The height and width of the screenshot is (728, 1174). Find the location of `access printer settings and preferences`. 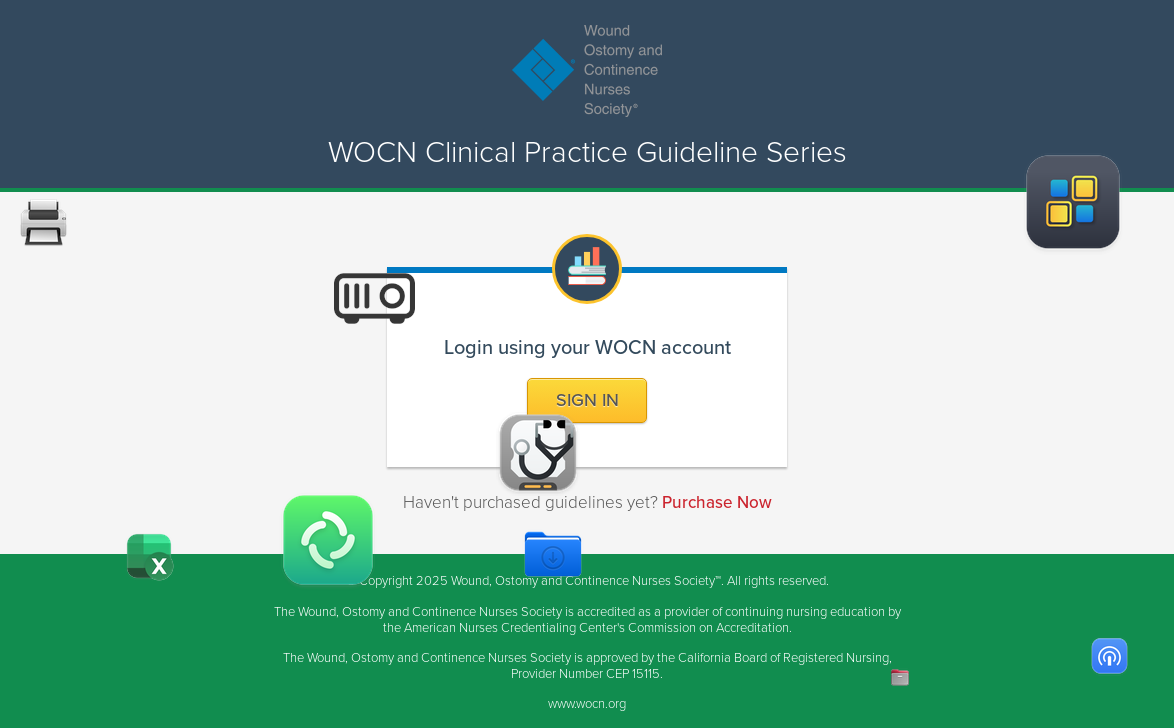

access printer settings and preferences is located at coordinates (43, 222).